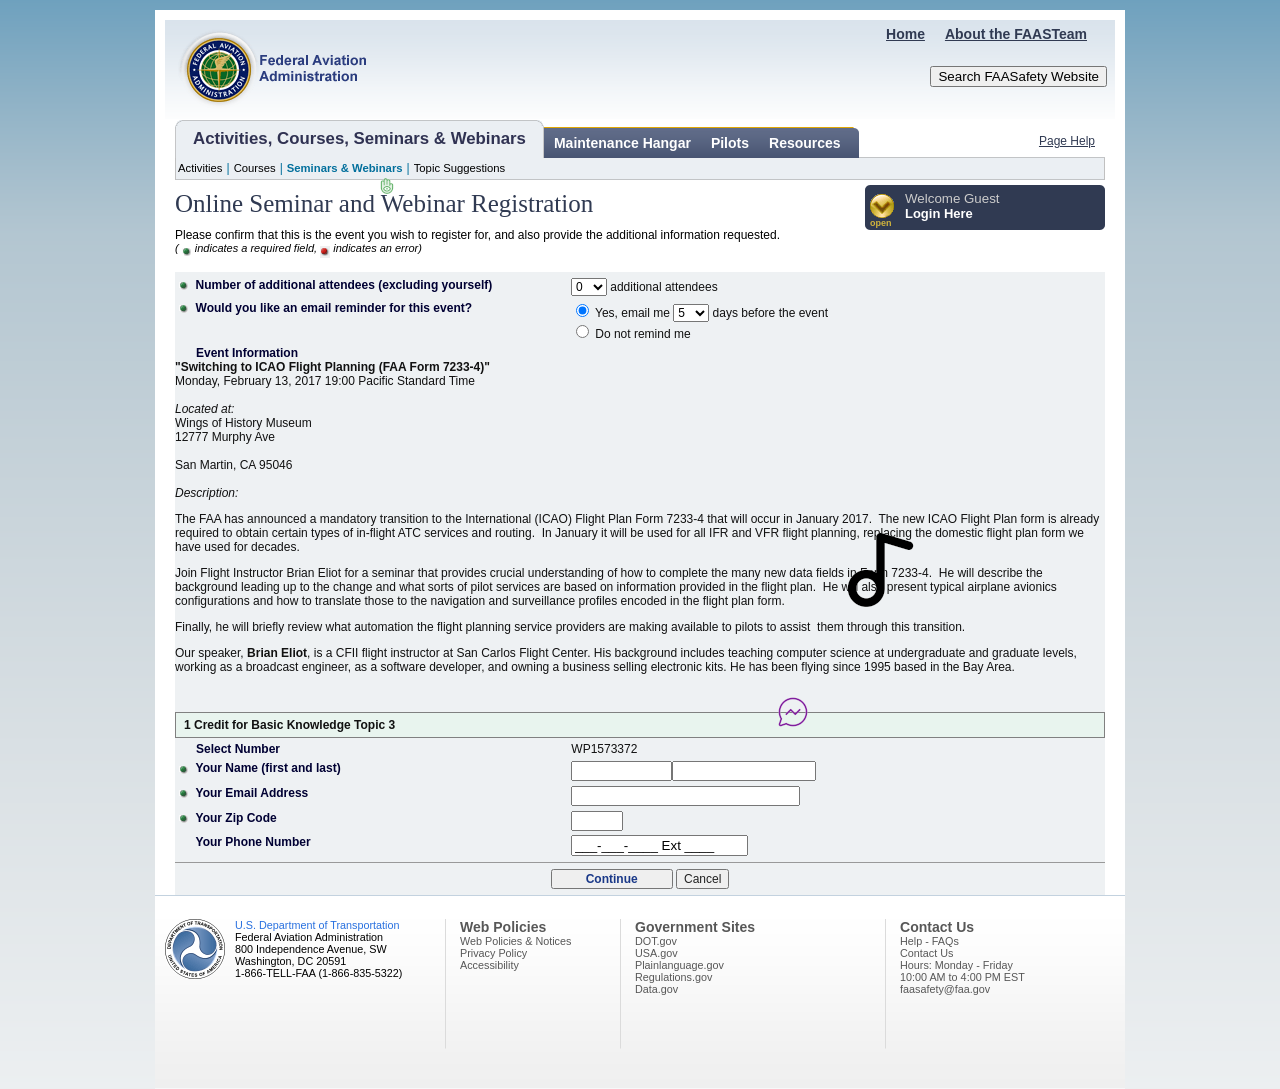  What do you see at coordinates (793, 712) in the screenshot?
I see `open Facebook Messenger` at bounding box center [793, 712].